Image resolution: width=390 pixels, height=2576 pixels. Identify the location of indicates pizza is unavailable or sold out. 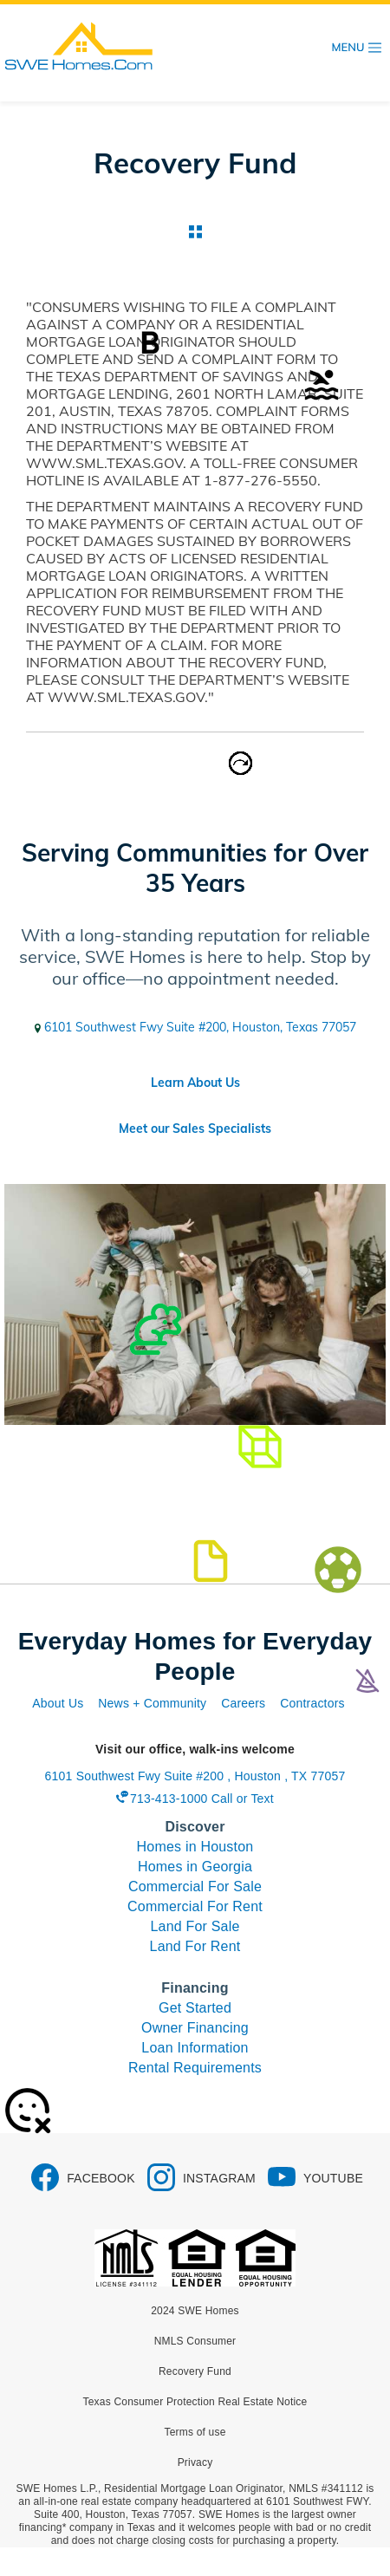
(367, 1681).